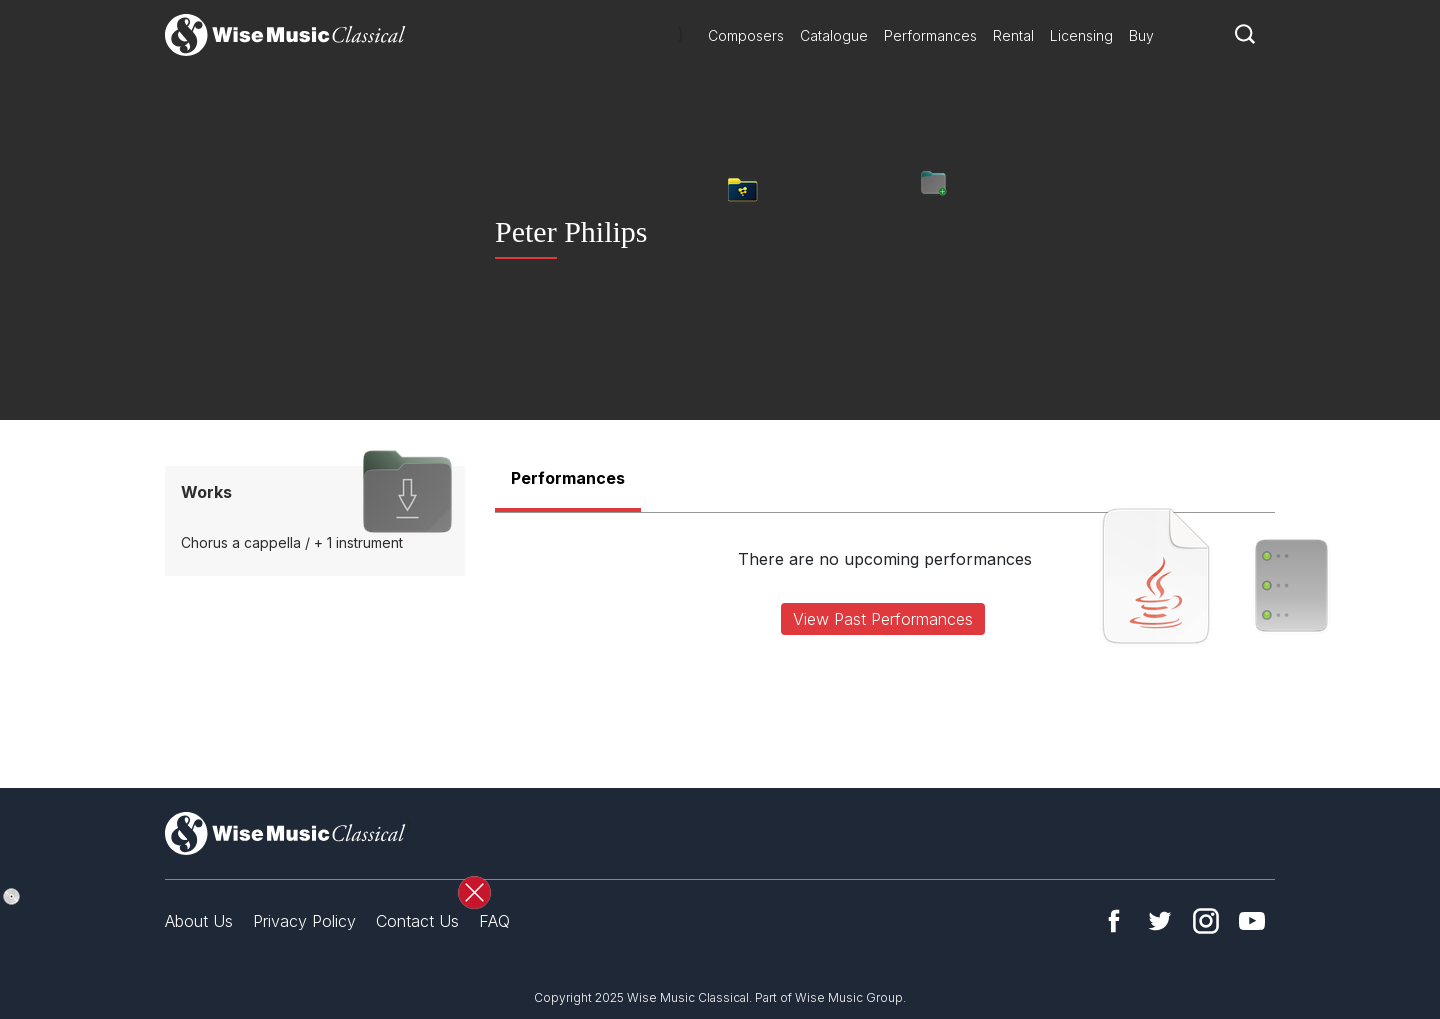 The width and height of the screenshot is (1440, 1019). What do you see at coordinates (407, 491) in the screenshot?
I see `open downloads folder` at bounding box center [407, 491].